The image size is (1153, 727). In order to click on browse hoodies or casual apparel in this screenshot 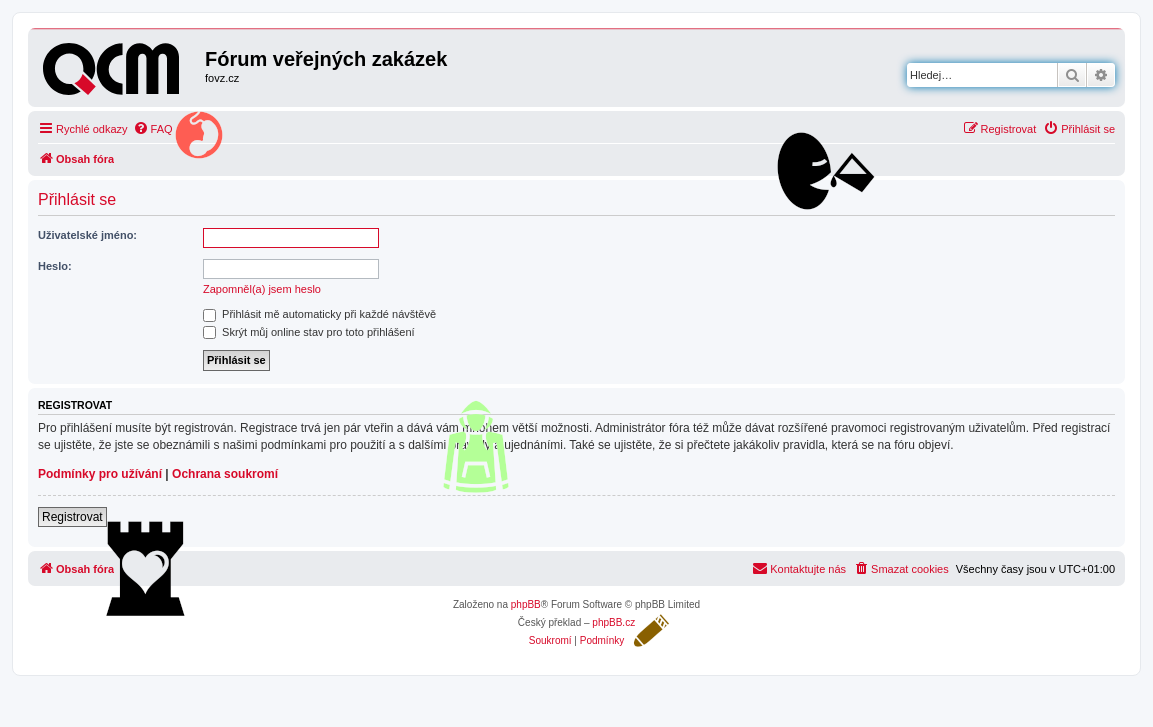, I will do `click(476, 446)`.